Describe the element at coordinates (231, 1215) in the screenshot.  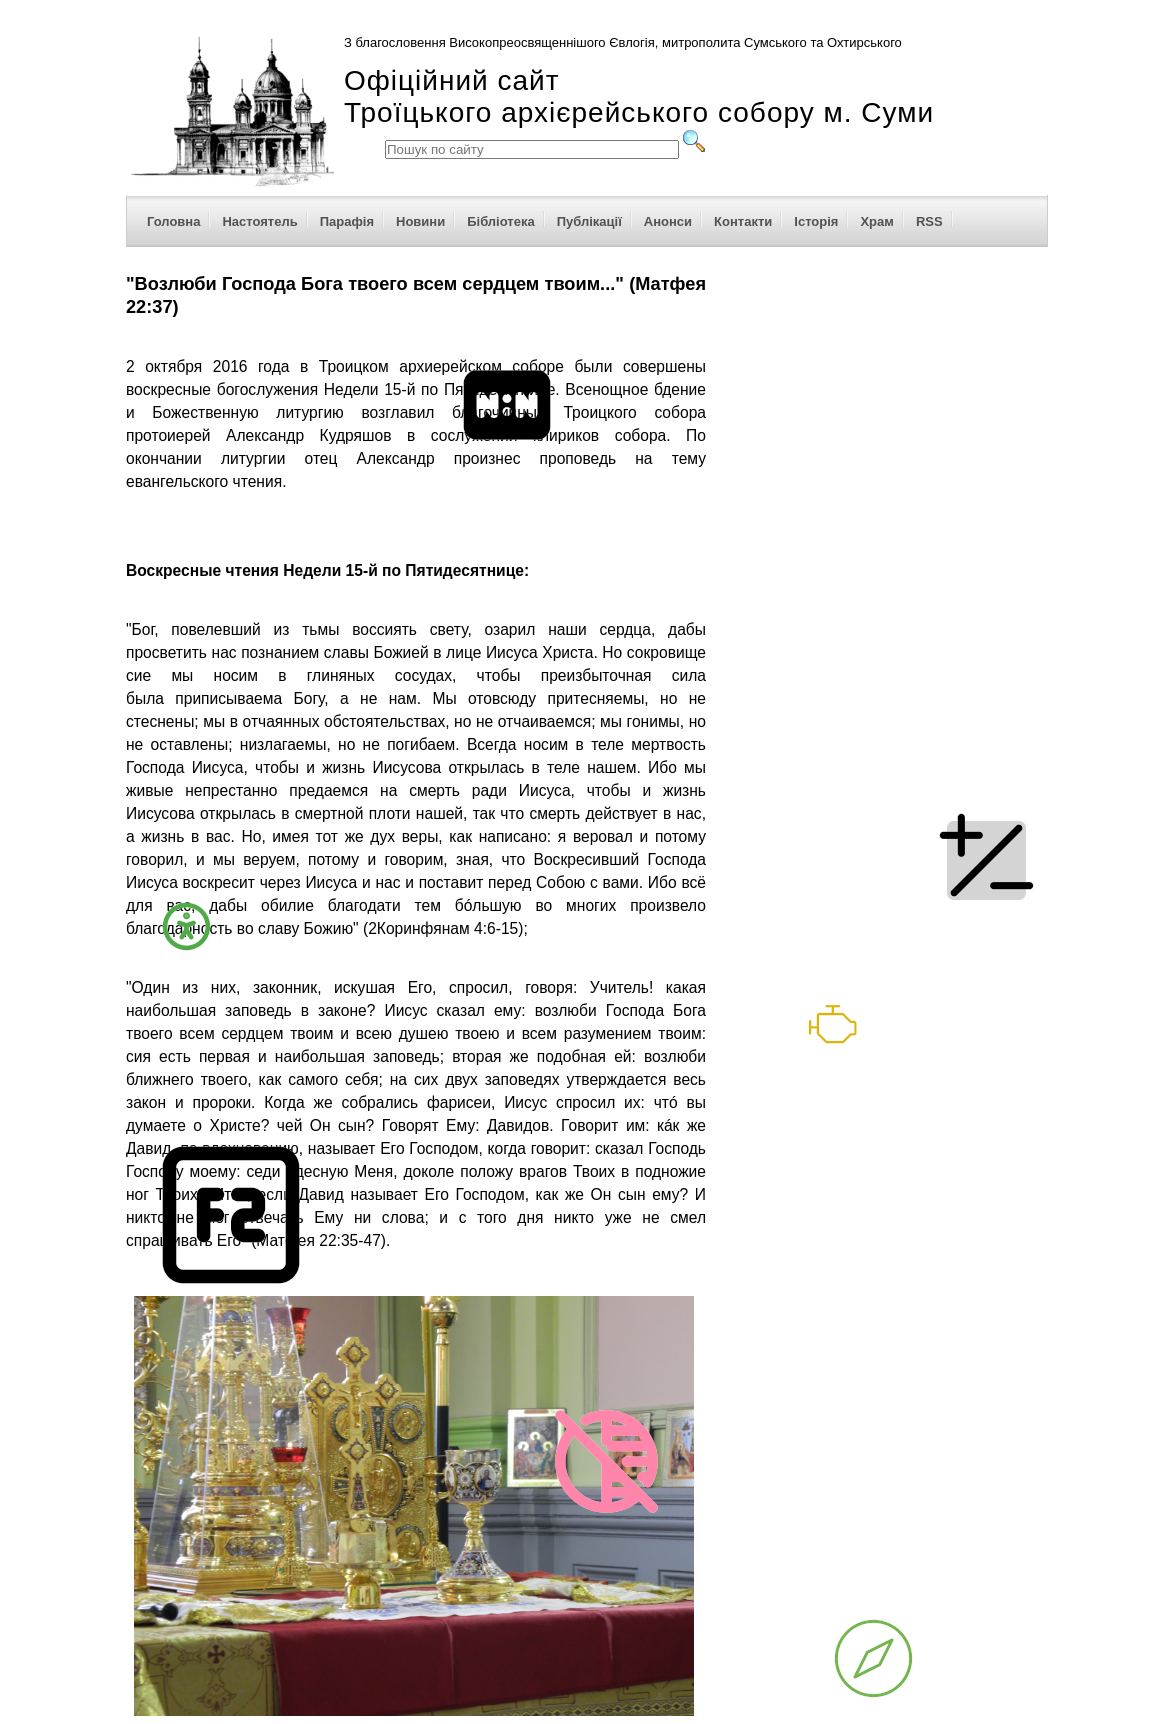
I see `toggle F2 function key shortcut` at that location.